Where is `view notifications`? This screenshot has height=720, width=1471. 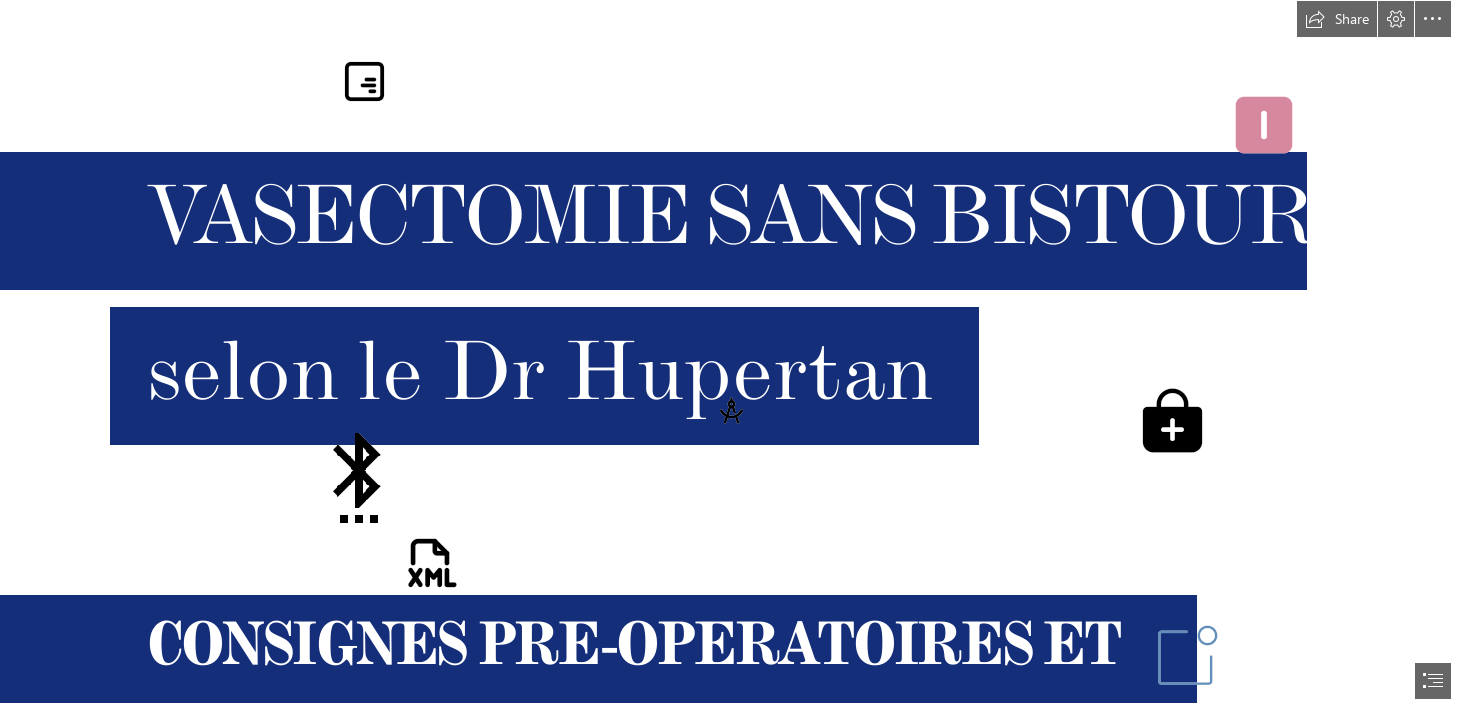 view notifications is located at coordinates (1186, 656).